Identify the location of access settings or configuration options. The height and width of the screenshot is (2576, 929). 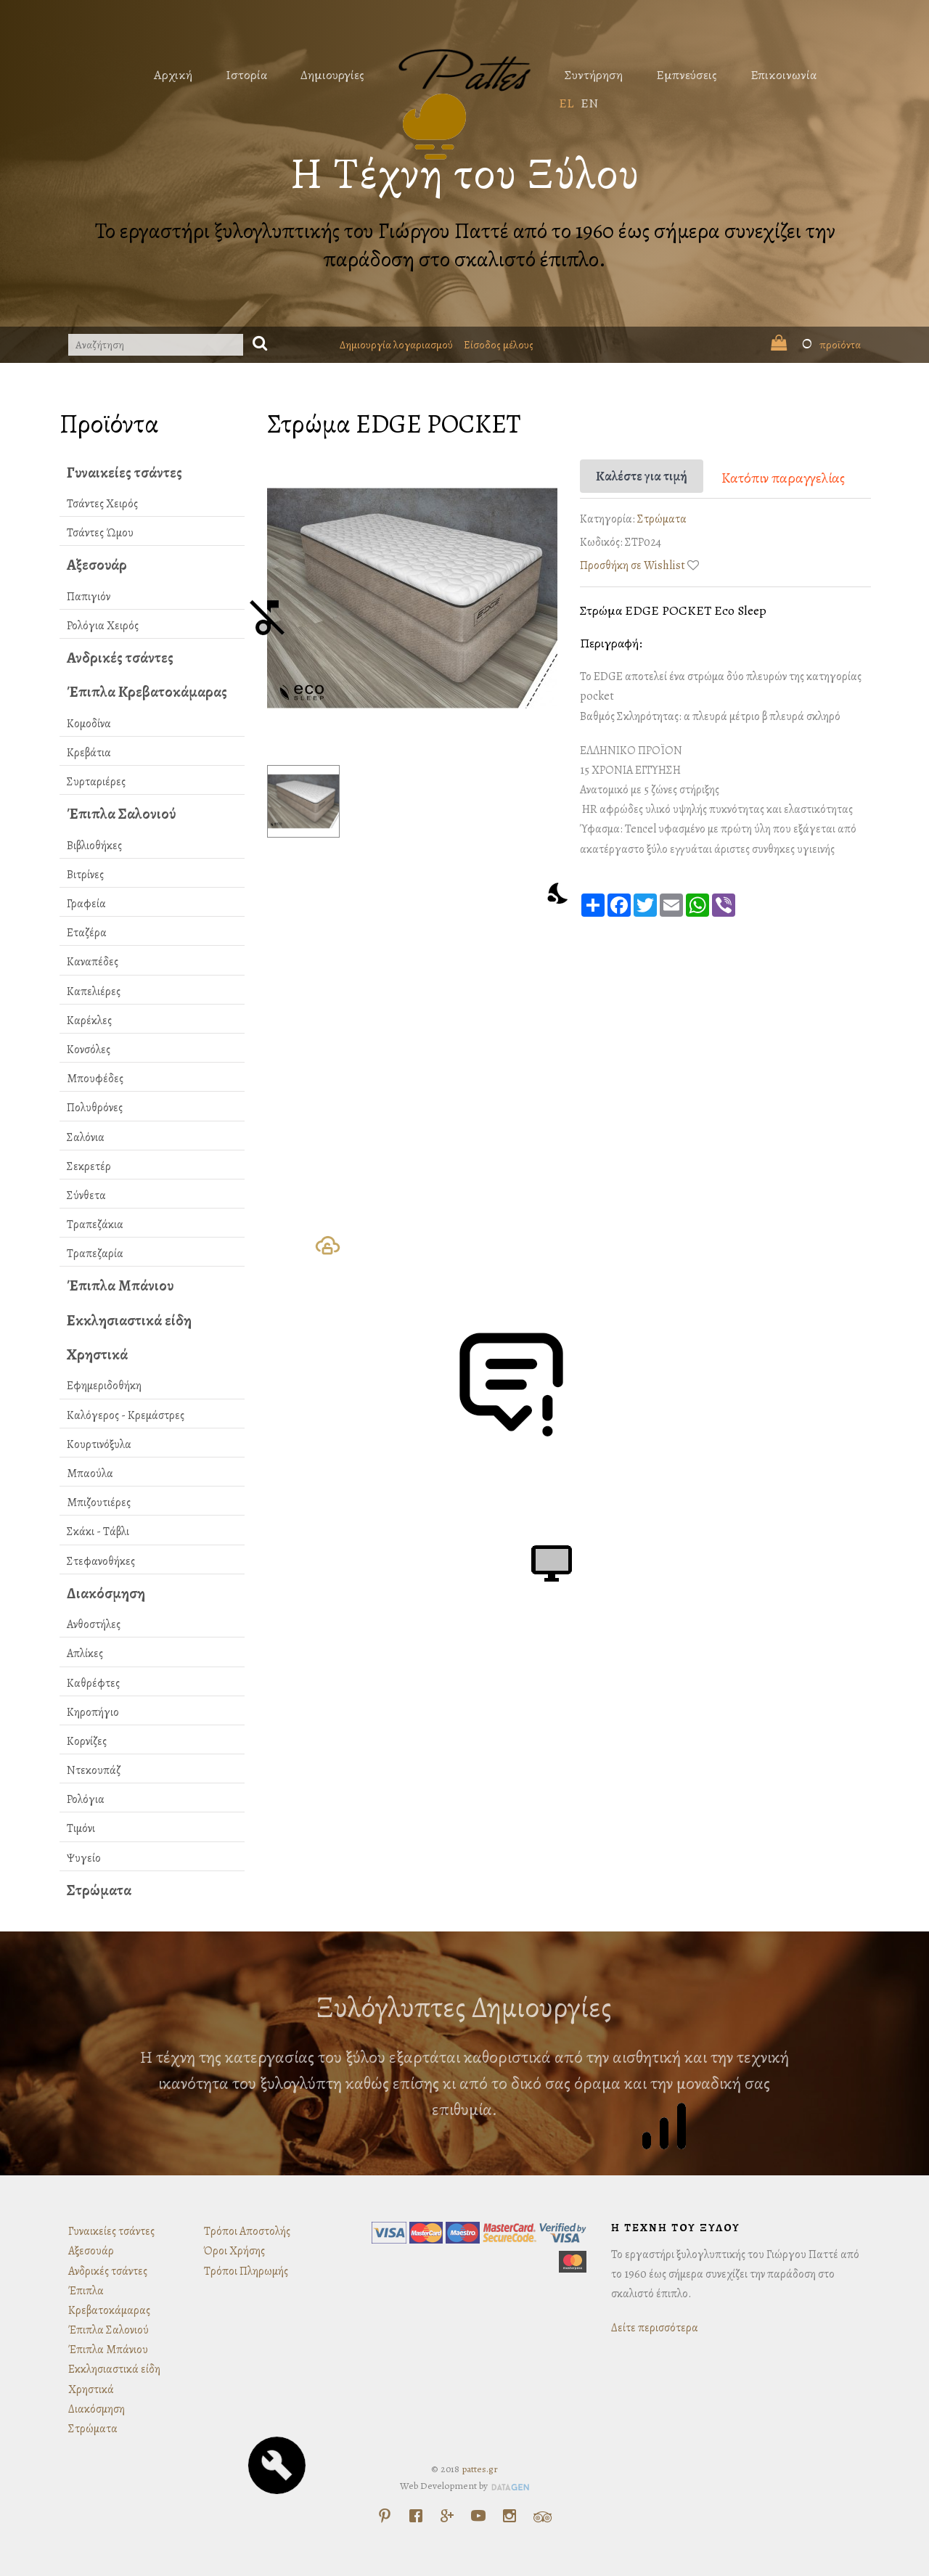
(277, 2465).